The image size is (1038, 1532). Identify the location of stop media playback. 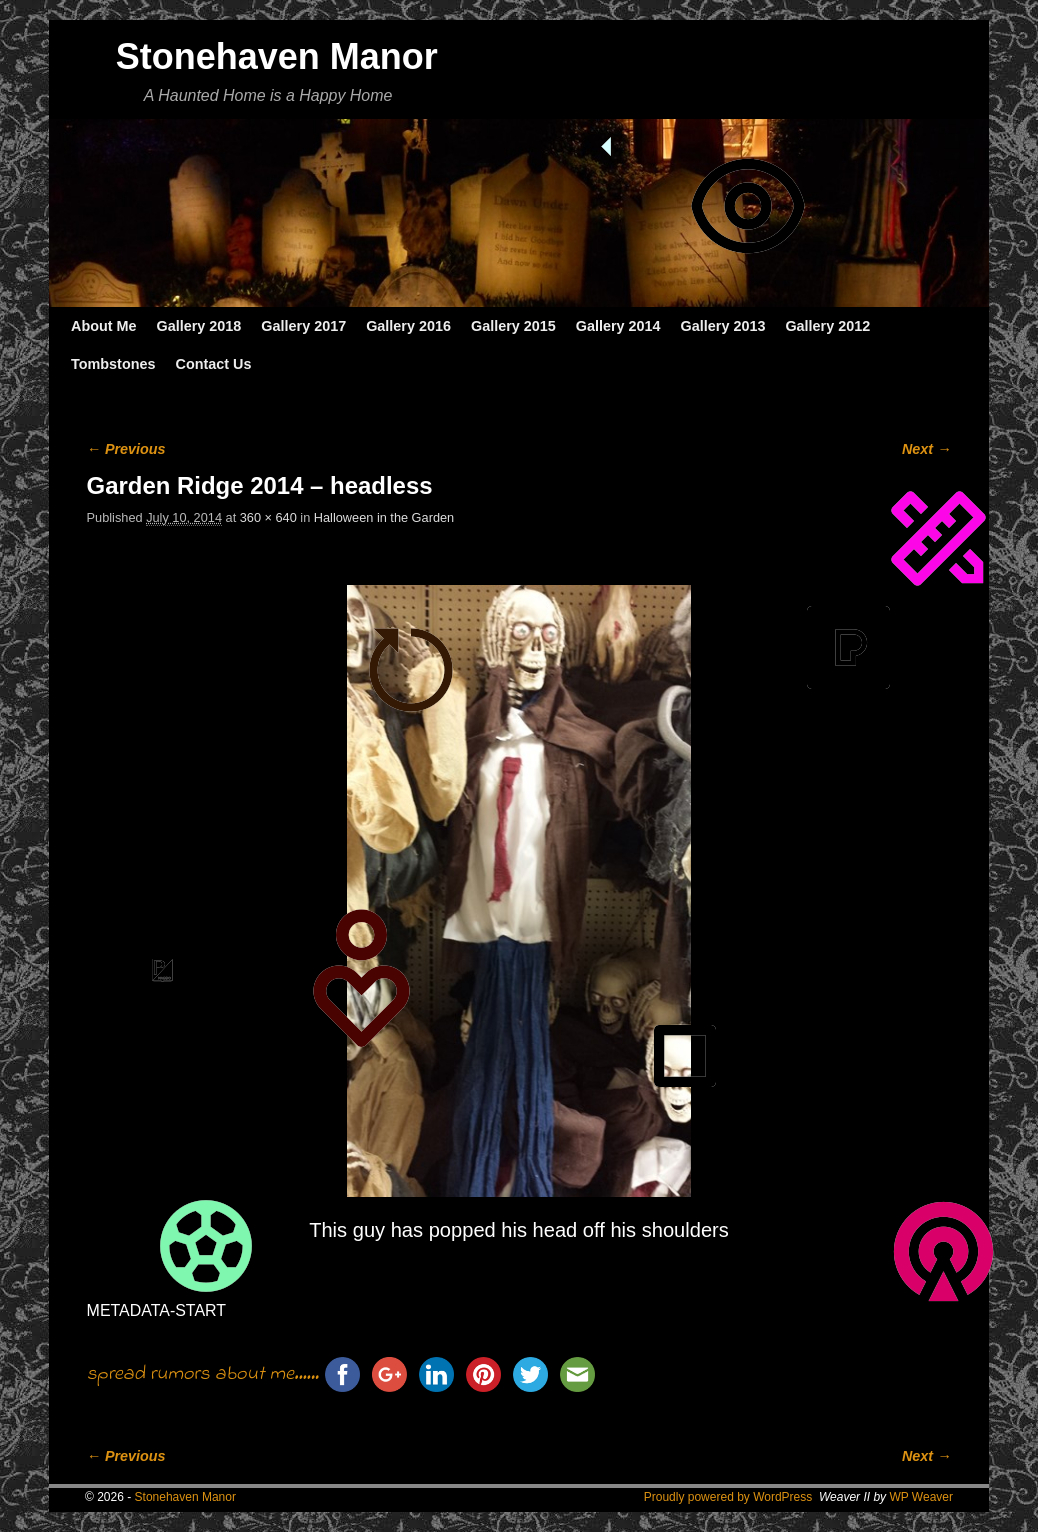
(685, 1056).